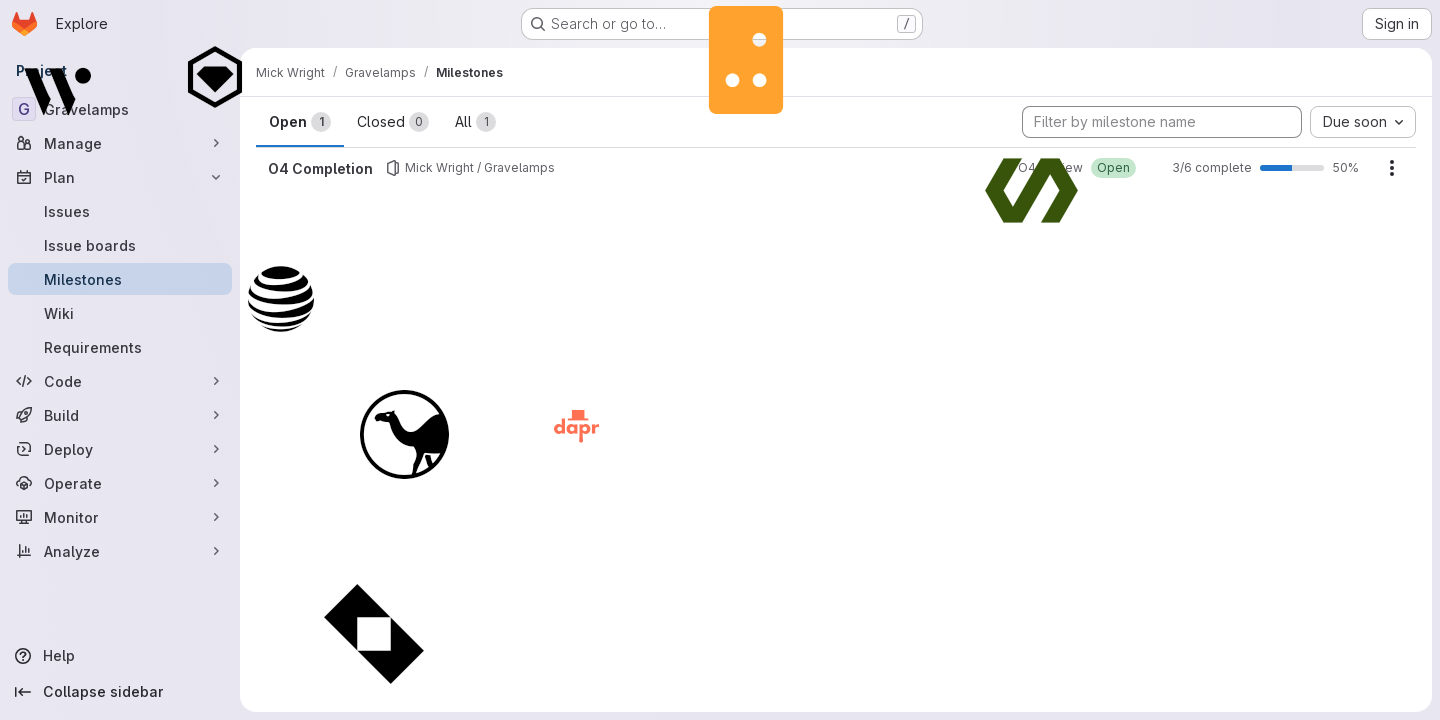 This screenshot has height=720, width=1440. What do you see at coordinates (374, 634) in the screenshot?
I see `ktor framework logo` at bounding box center [374, 634].